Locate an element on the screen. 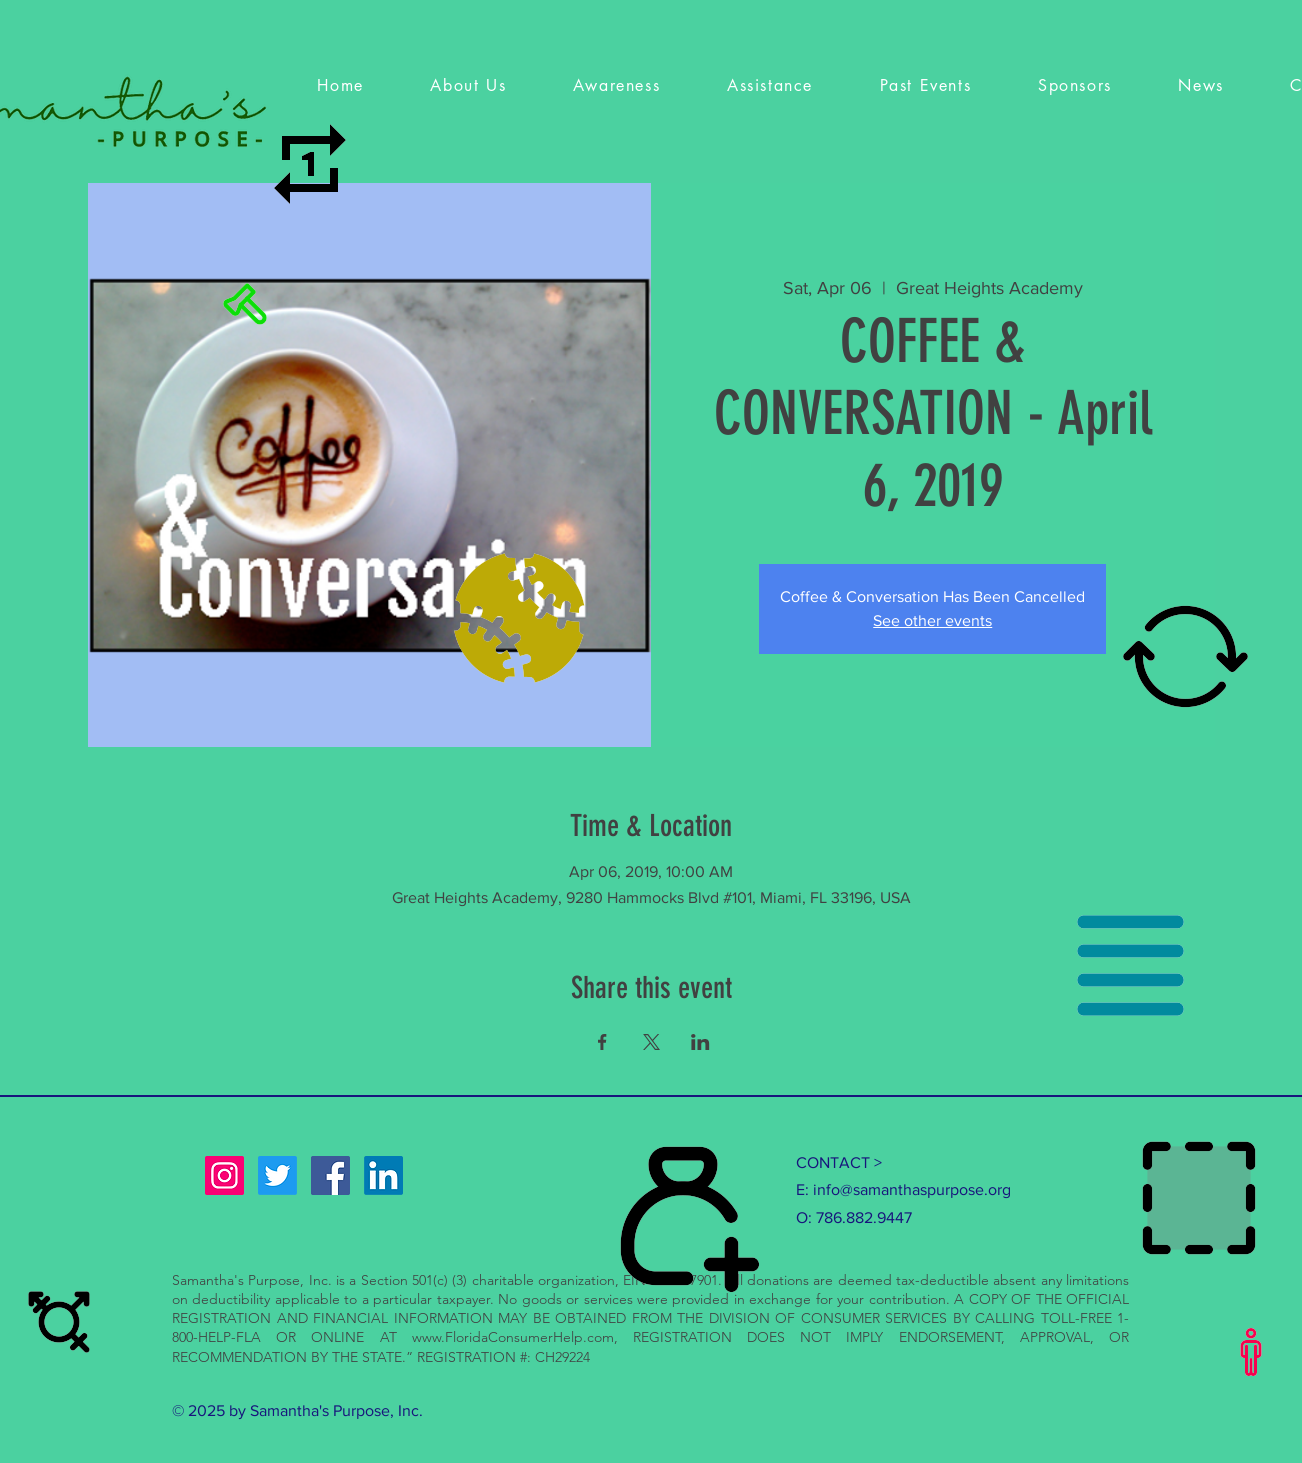  add funds to your balance is located at coordinates (683, 1216).